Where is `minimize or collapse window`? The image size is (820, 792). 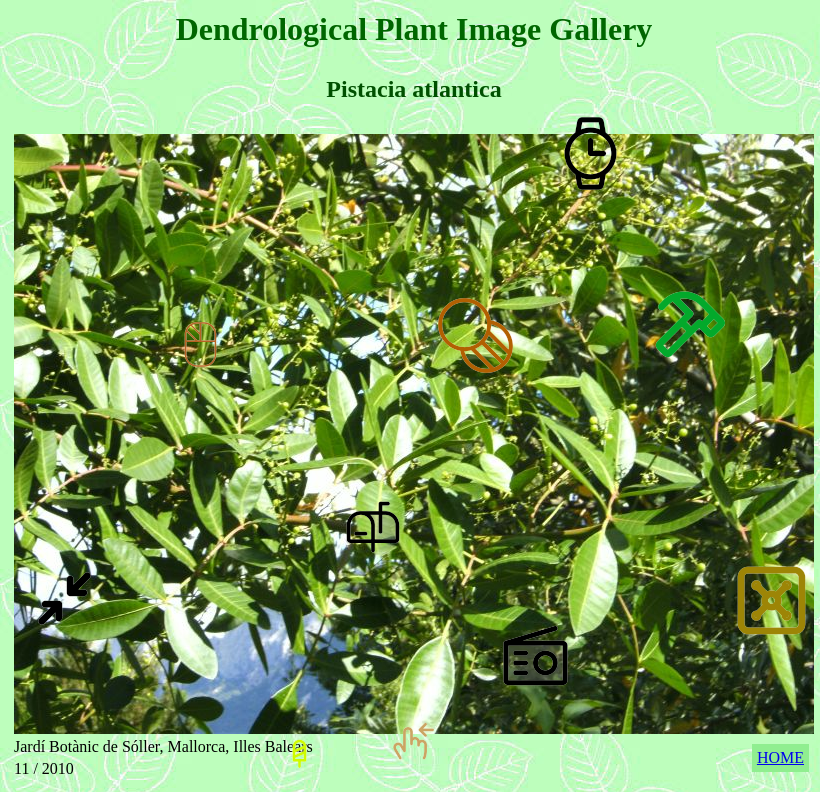
minimize or collapse window is located at coordinates (64, 598).